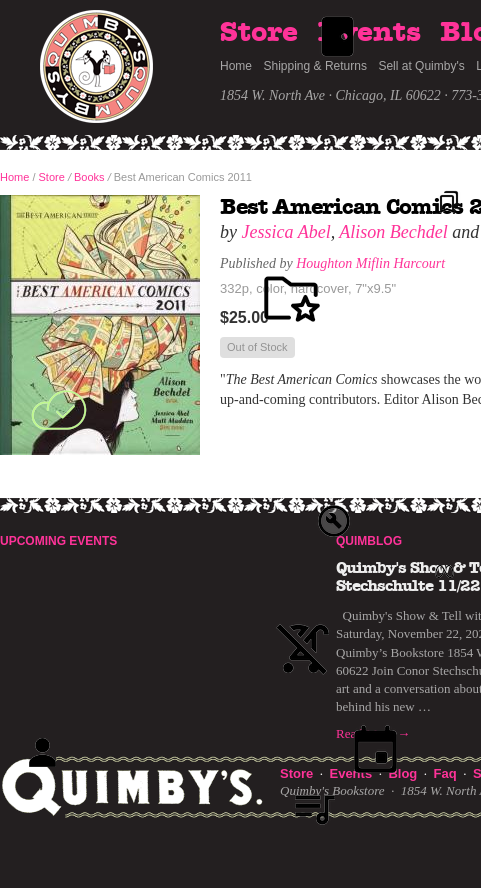 The height and width of the screenshot is (888, 481). I want to click on view all saved bookmarks, so click(449, 202).